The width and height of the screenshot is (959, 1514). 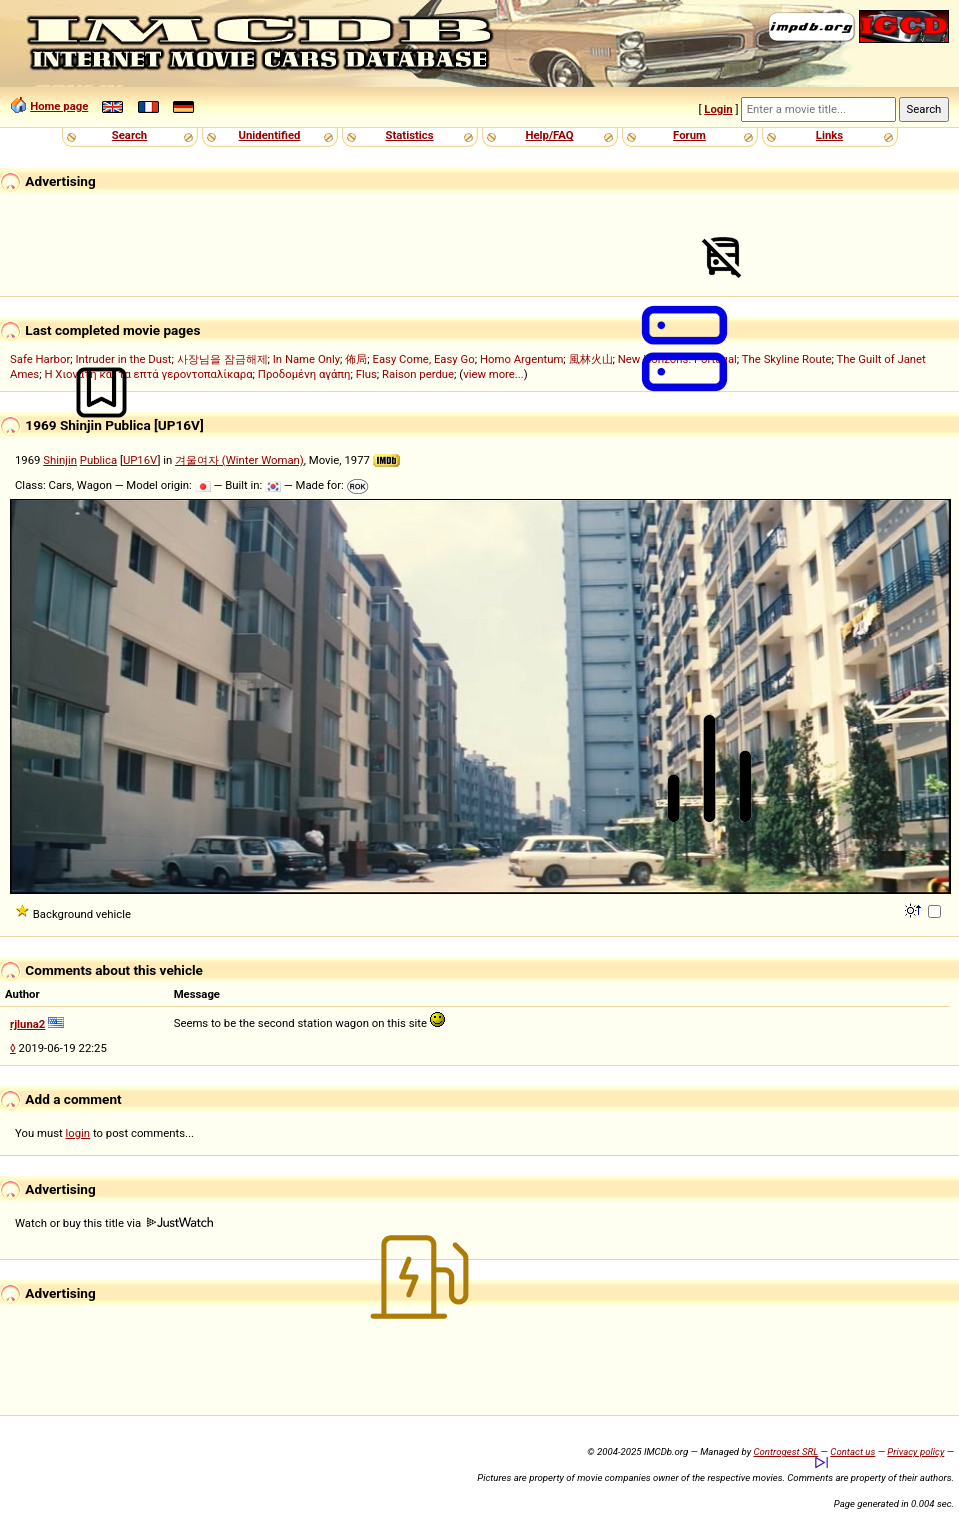 What do you see at coordinates (416, 1277) in the screenshot?
I see `find nearby electric vehicle charging stations` at bounding box center [416, 1277].